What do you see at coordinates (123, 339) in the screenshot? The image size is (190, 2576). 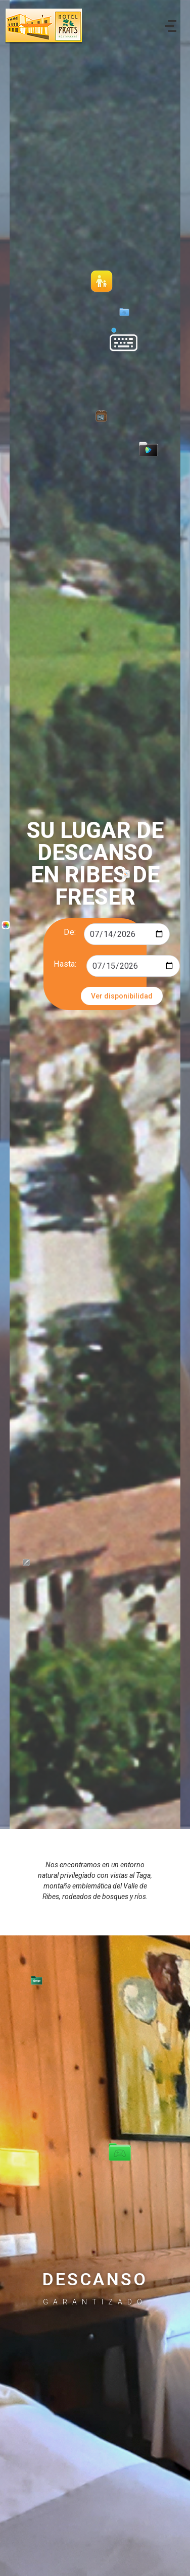 I see `virtual keyboard is currently active` at bounding box center [123, 339].